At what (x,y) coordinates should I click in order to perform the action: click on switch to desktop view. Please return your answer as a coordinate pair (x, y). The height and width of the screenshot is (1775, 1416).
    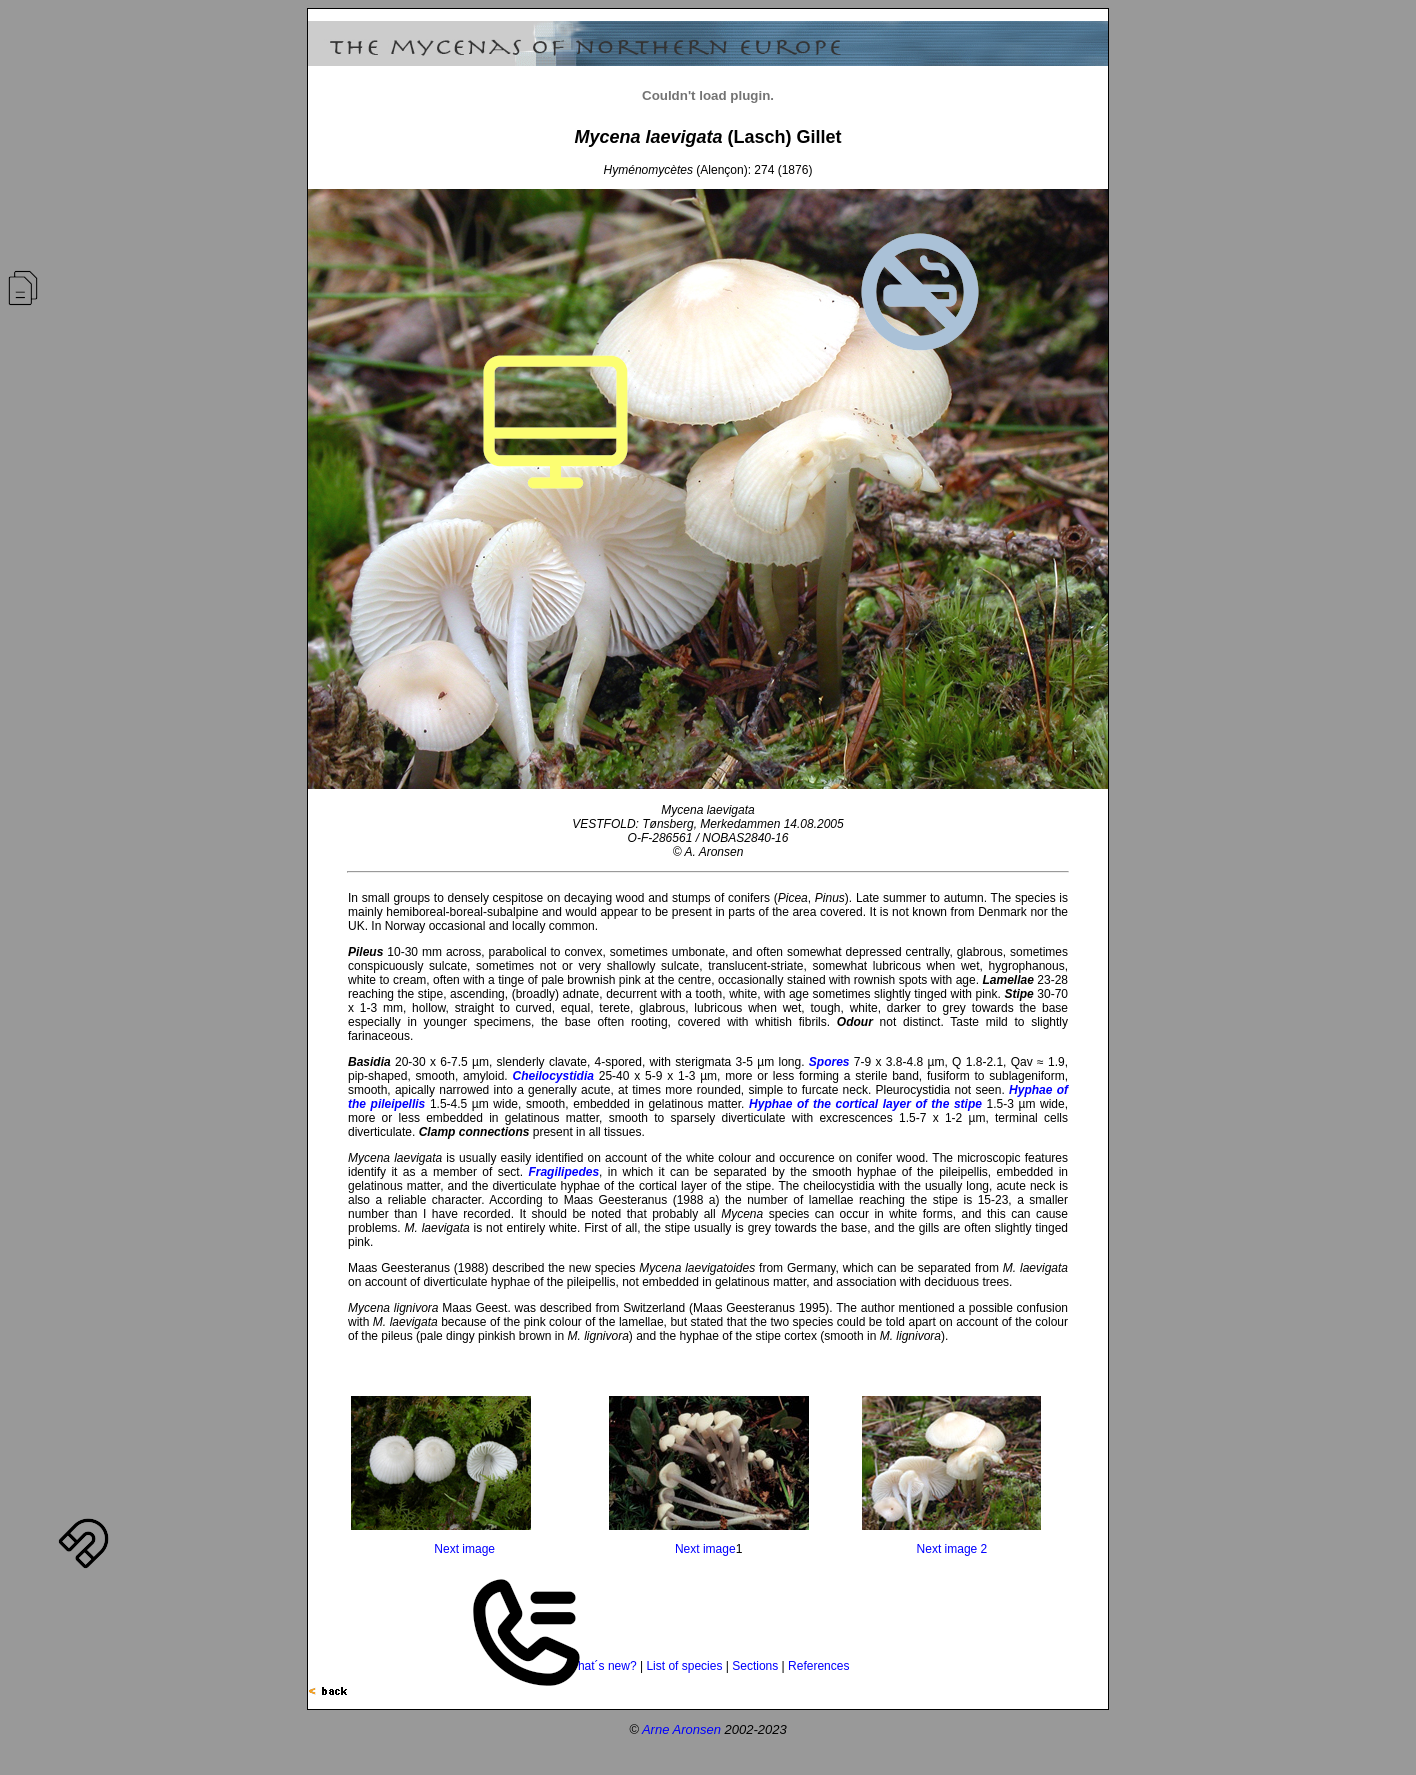
    Looking at the image, I should click on (555, 416).